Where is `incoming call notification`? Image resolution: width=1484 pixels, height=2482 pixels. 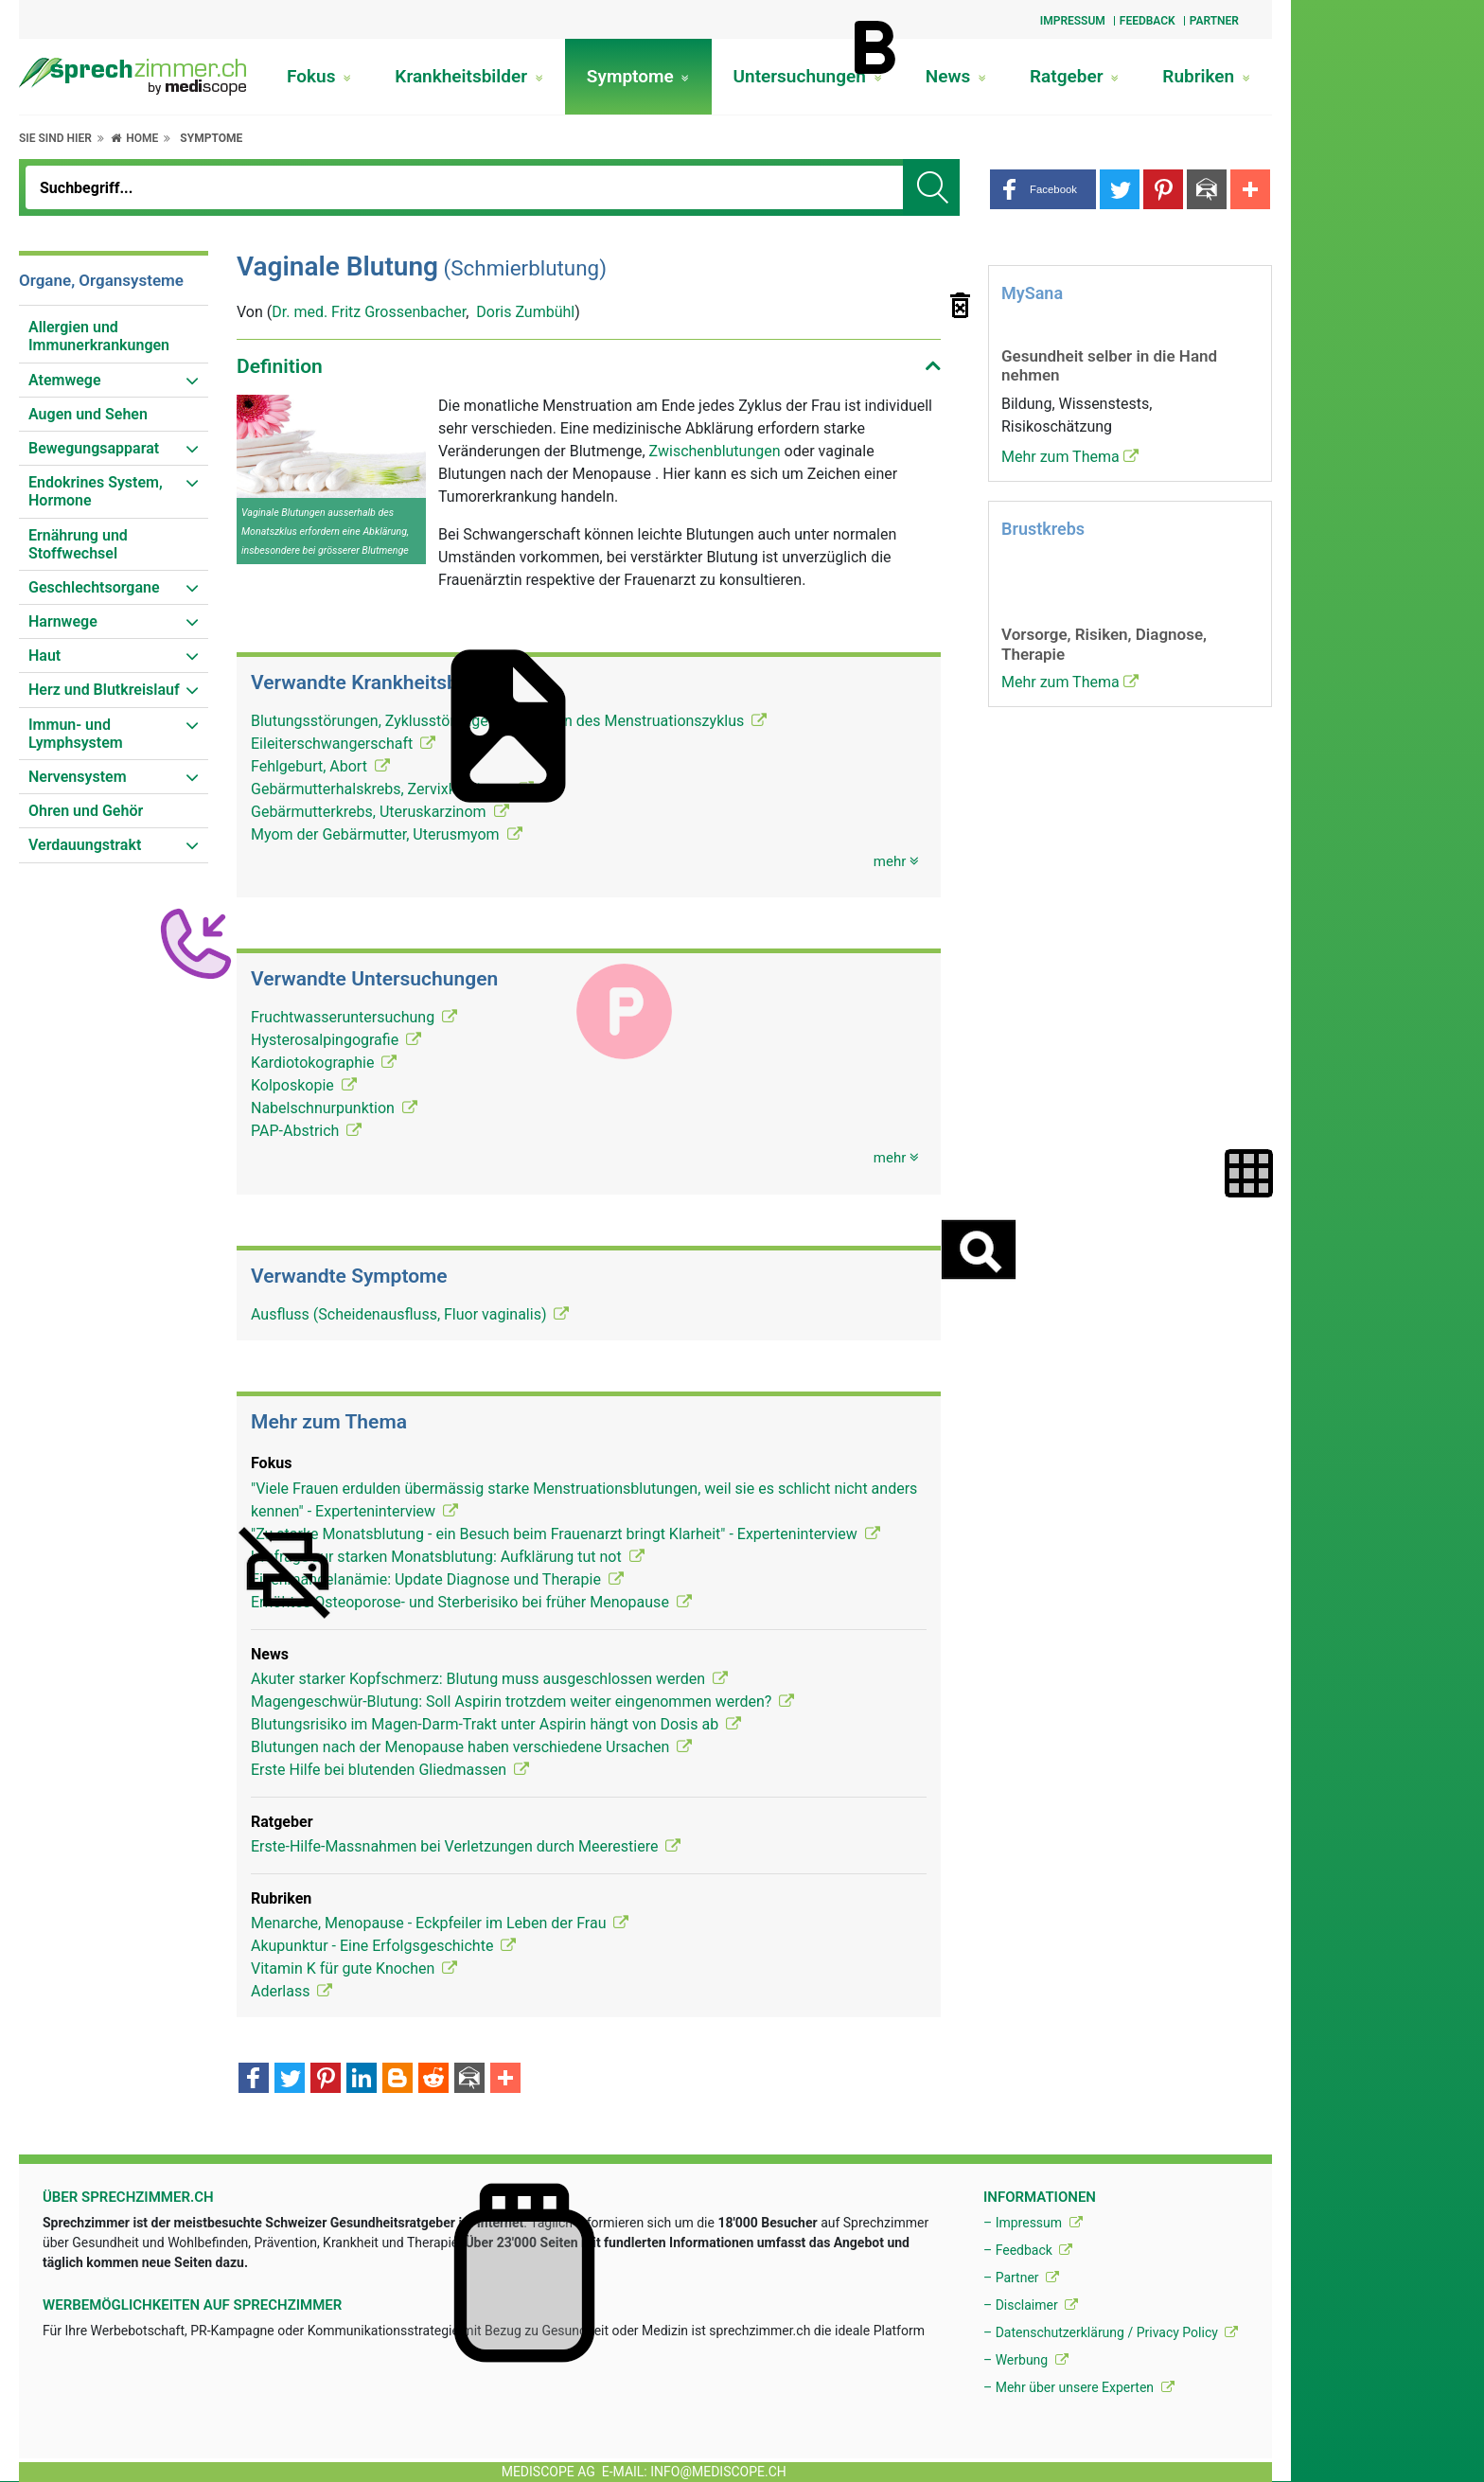
incoming call notification is located at coordinates (197, 942).